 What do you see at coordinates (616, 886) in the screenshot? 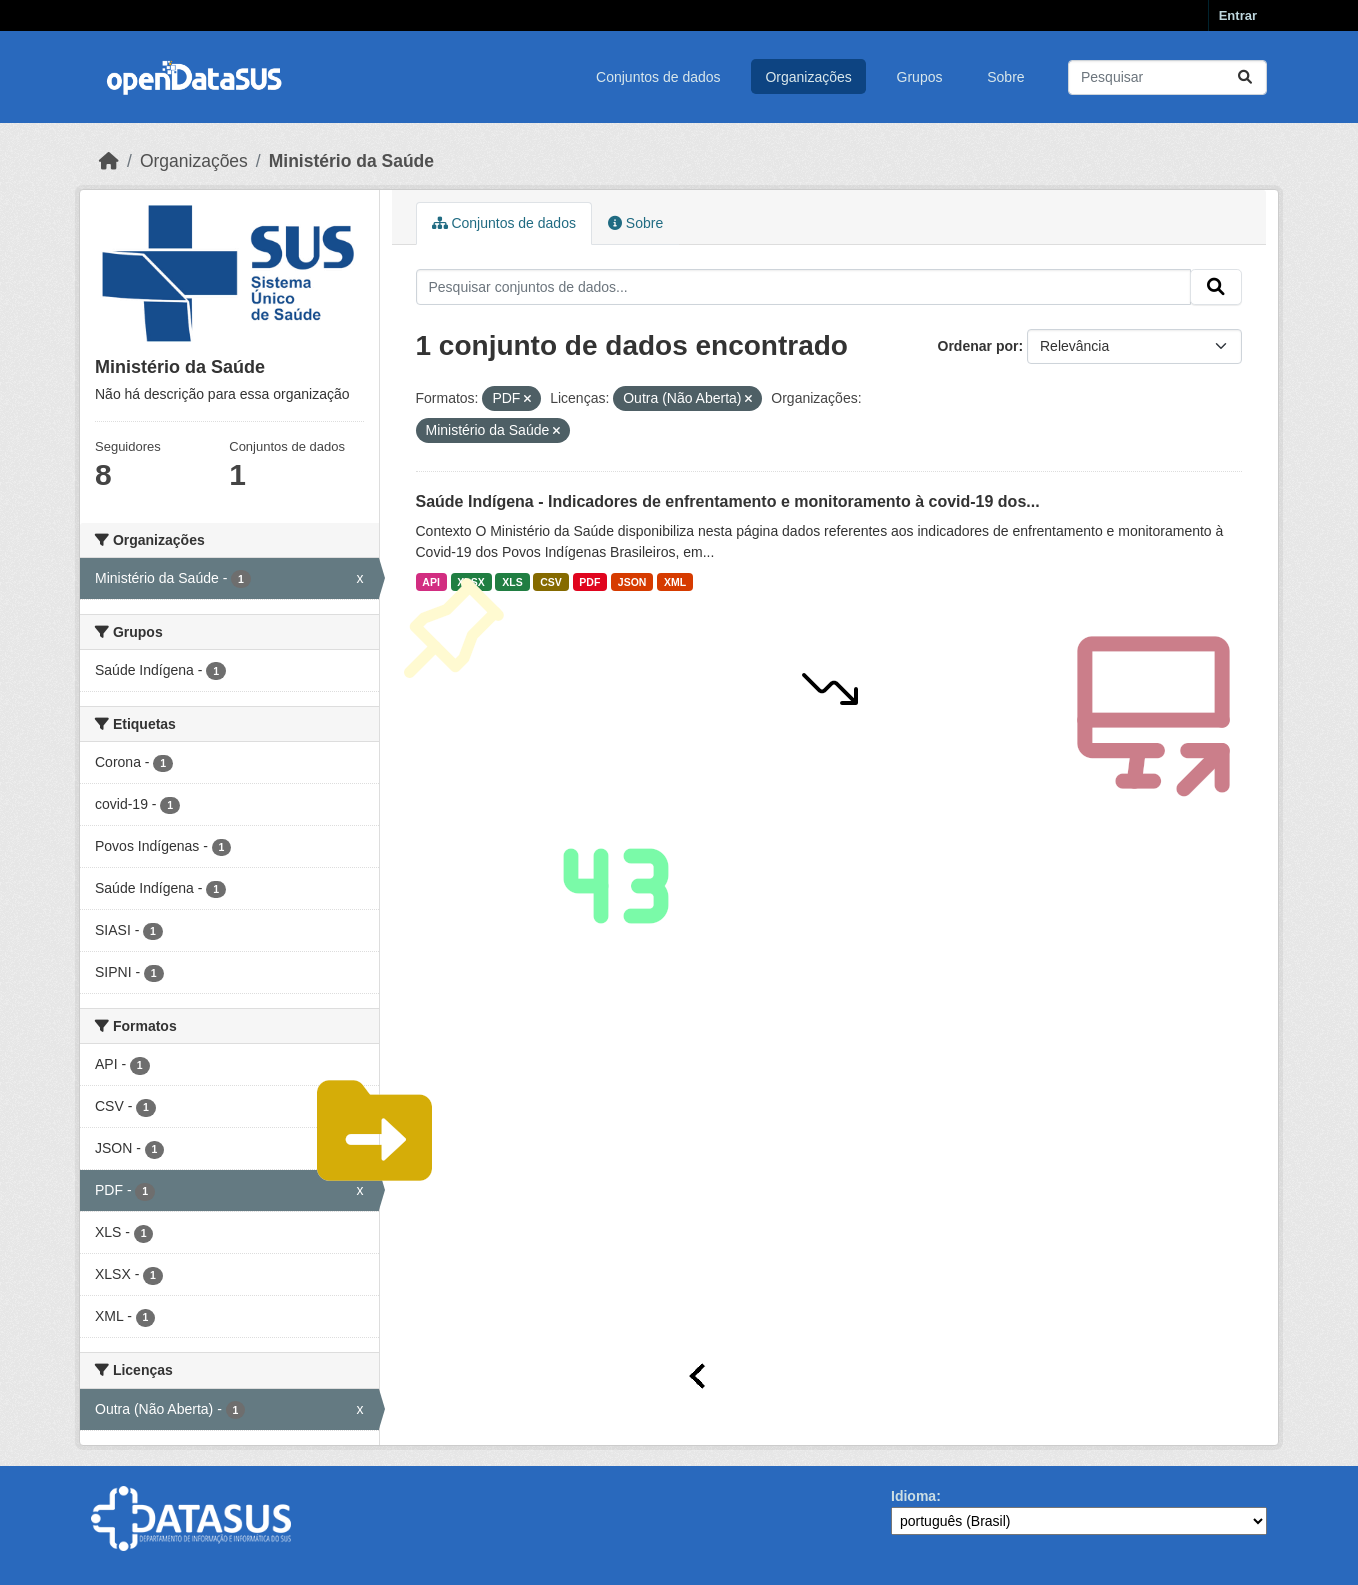
I see `indicates item number 43 in a list or sequence` at bounding box center [616, 886].